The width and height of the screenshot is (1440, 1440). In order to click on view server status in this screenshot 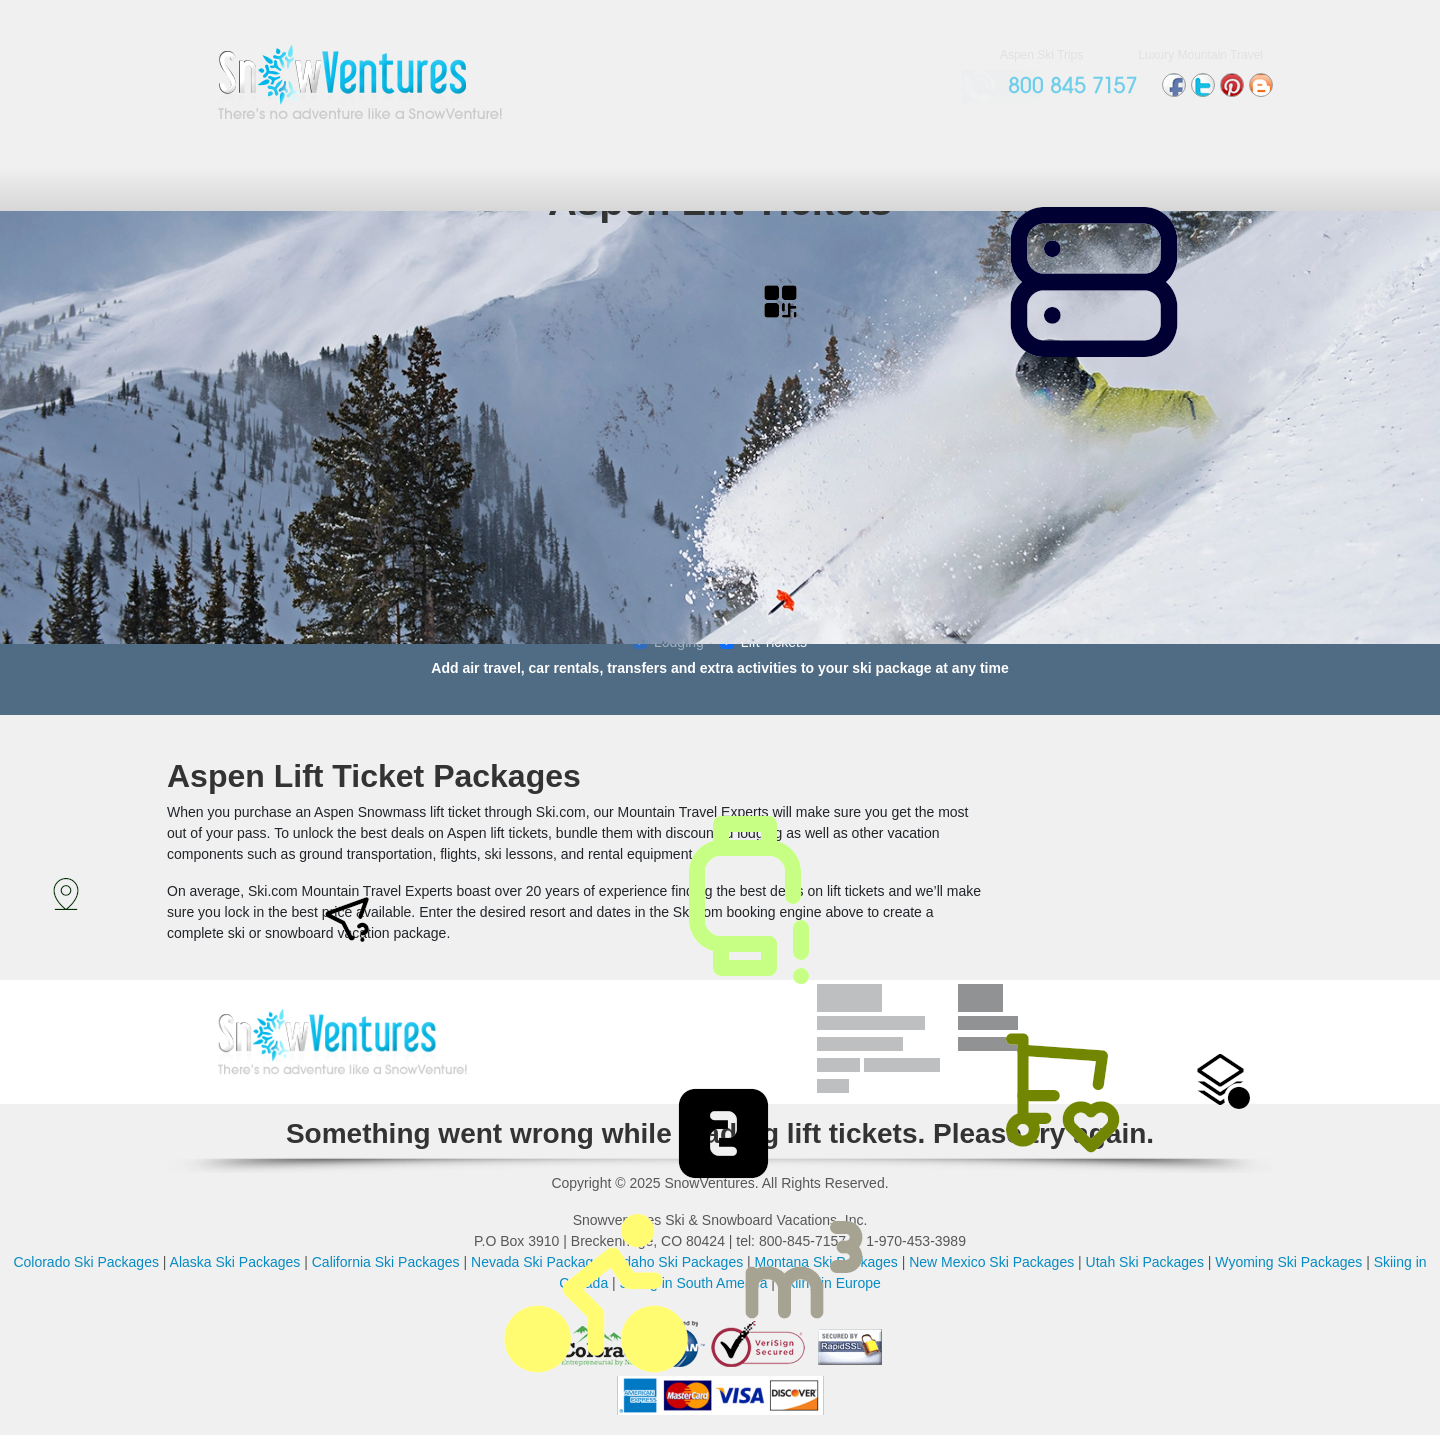, I will do `click(1094, 282)`.